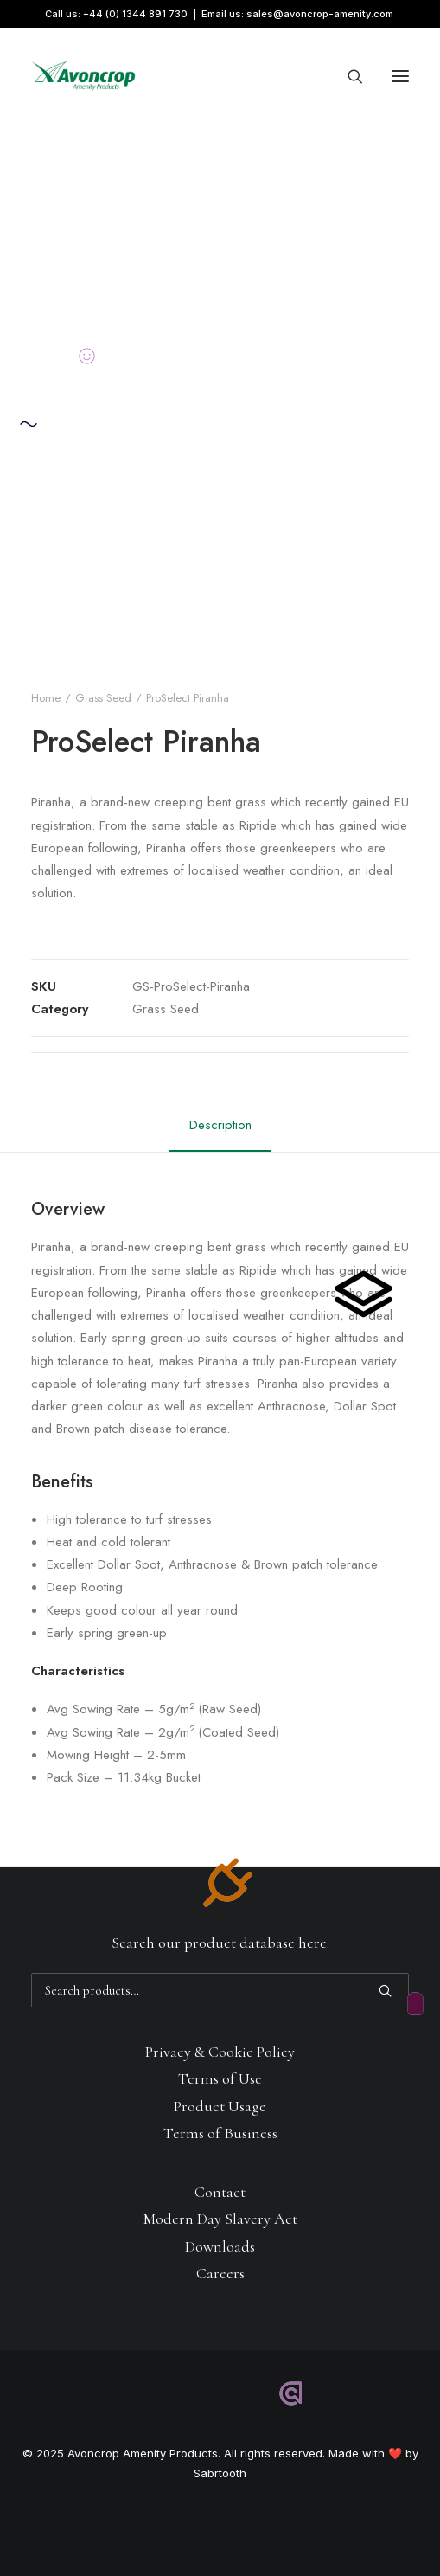 The height and width of the screenshot is (2576, 440). Describe the element at coordinates (415, 2003) in the screenshot. I see `indicates full battery charge status` at that location.